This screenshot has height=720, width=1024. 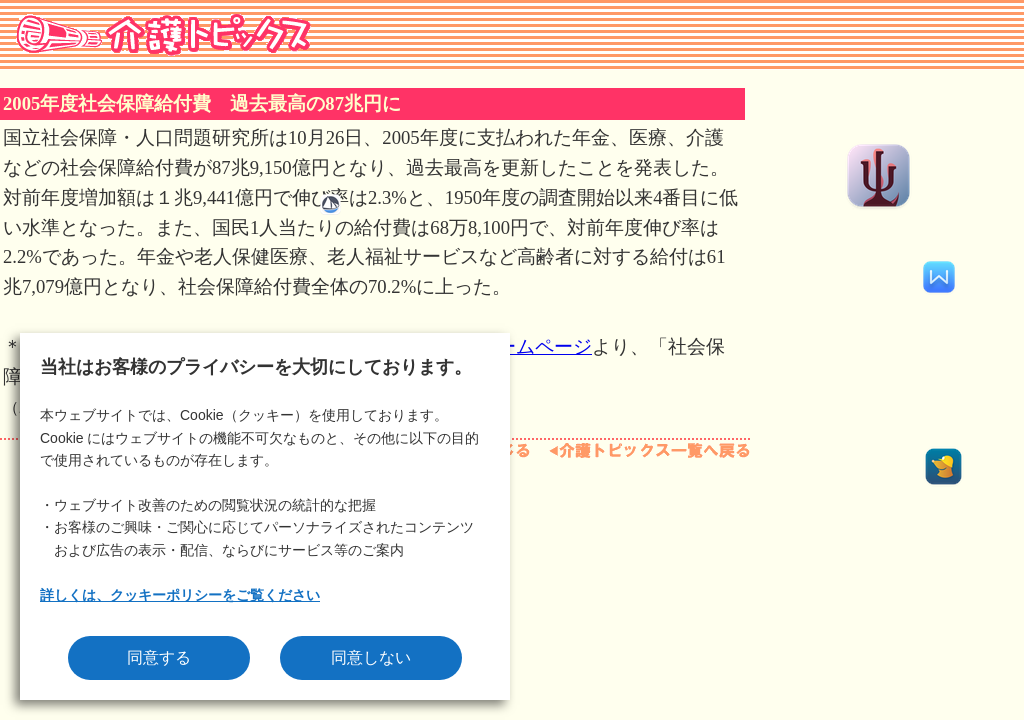 I want to click on open wps office application, so click(x=939, y=277).